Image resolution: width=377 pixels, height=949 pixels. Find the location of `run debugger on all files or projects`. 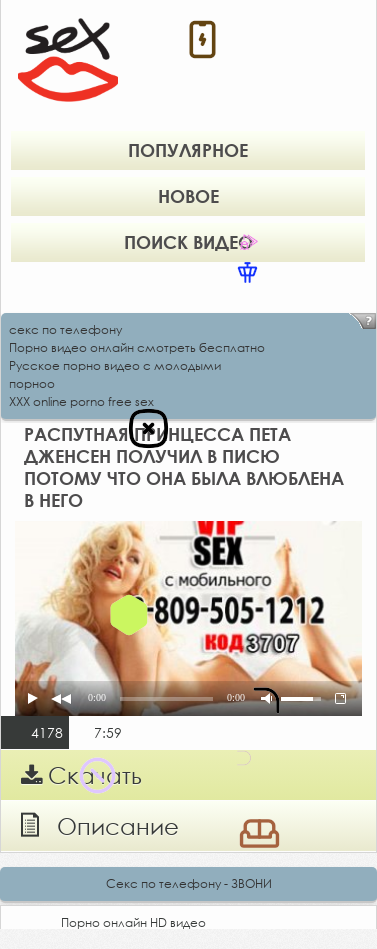

run debugger on all files or projects is located at coordinates (249, 241).